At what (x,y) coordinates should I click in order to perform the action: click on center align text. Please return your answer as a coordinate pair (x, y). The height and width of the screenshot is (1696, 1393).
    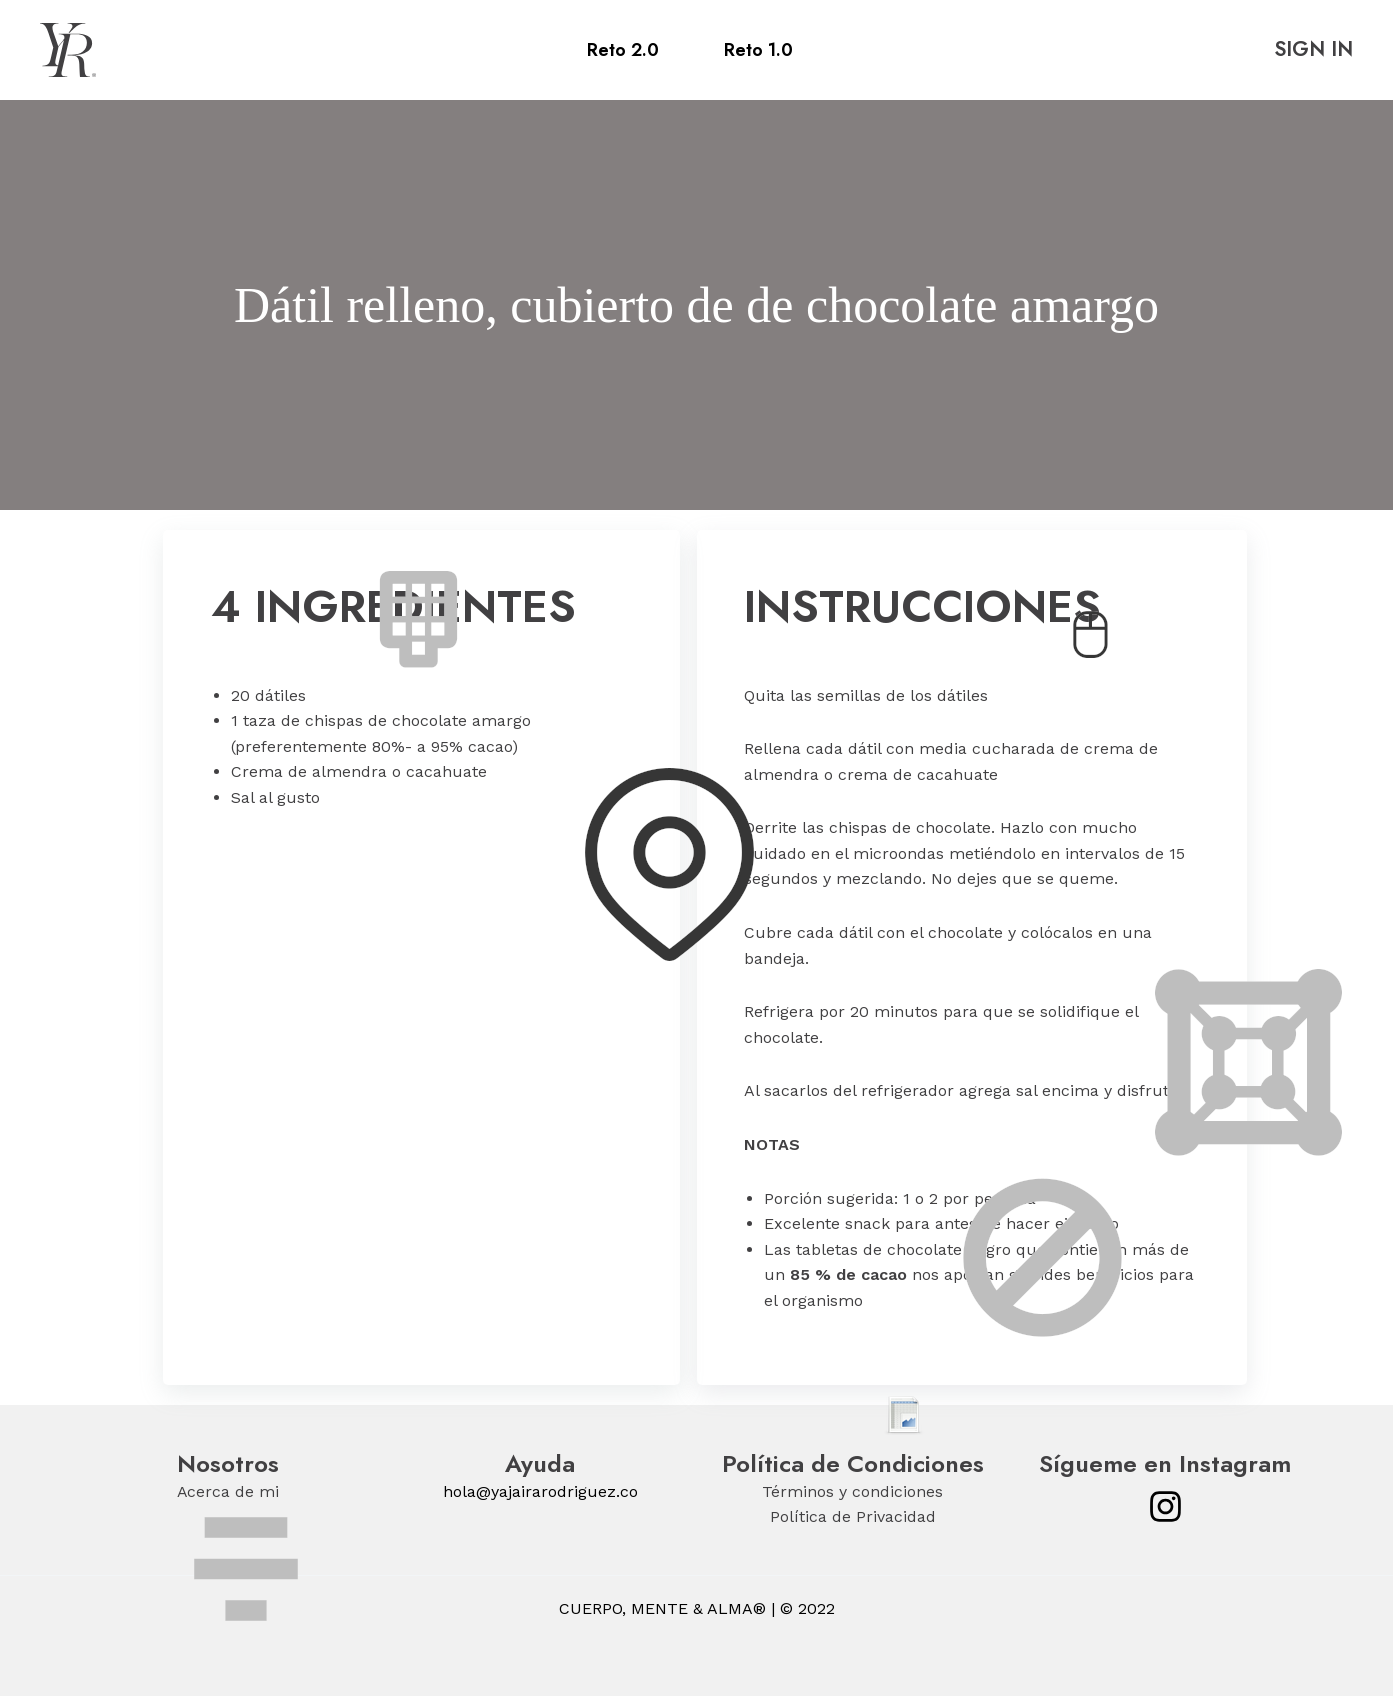
    Looking at the image, I should click on (246, 1569).